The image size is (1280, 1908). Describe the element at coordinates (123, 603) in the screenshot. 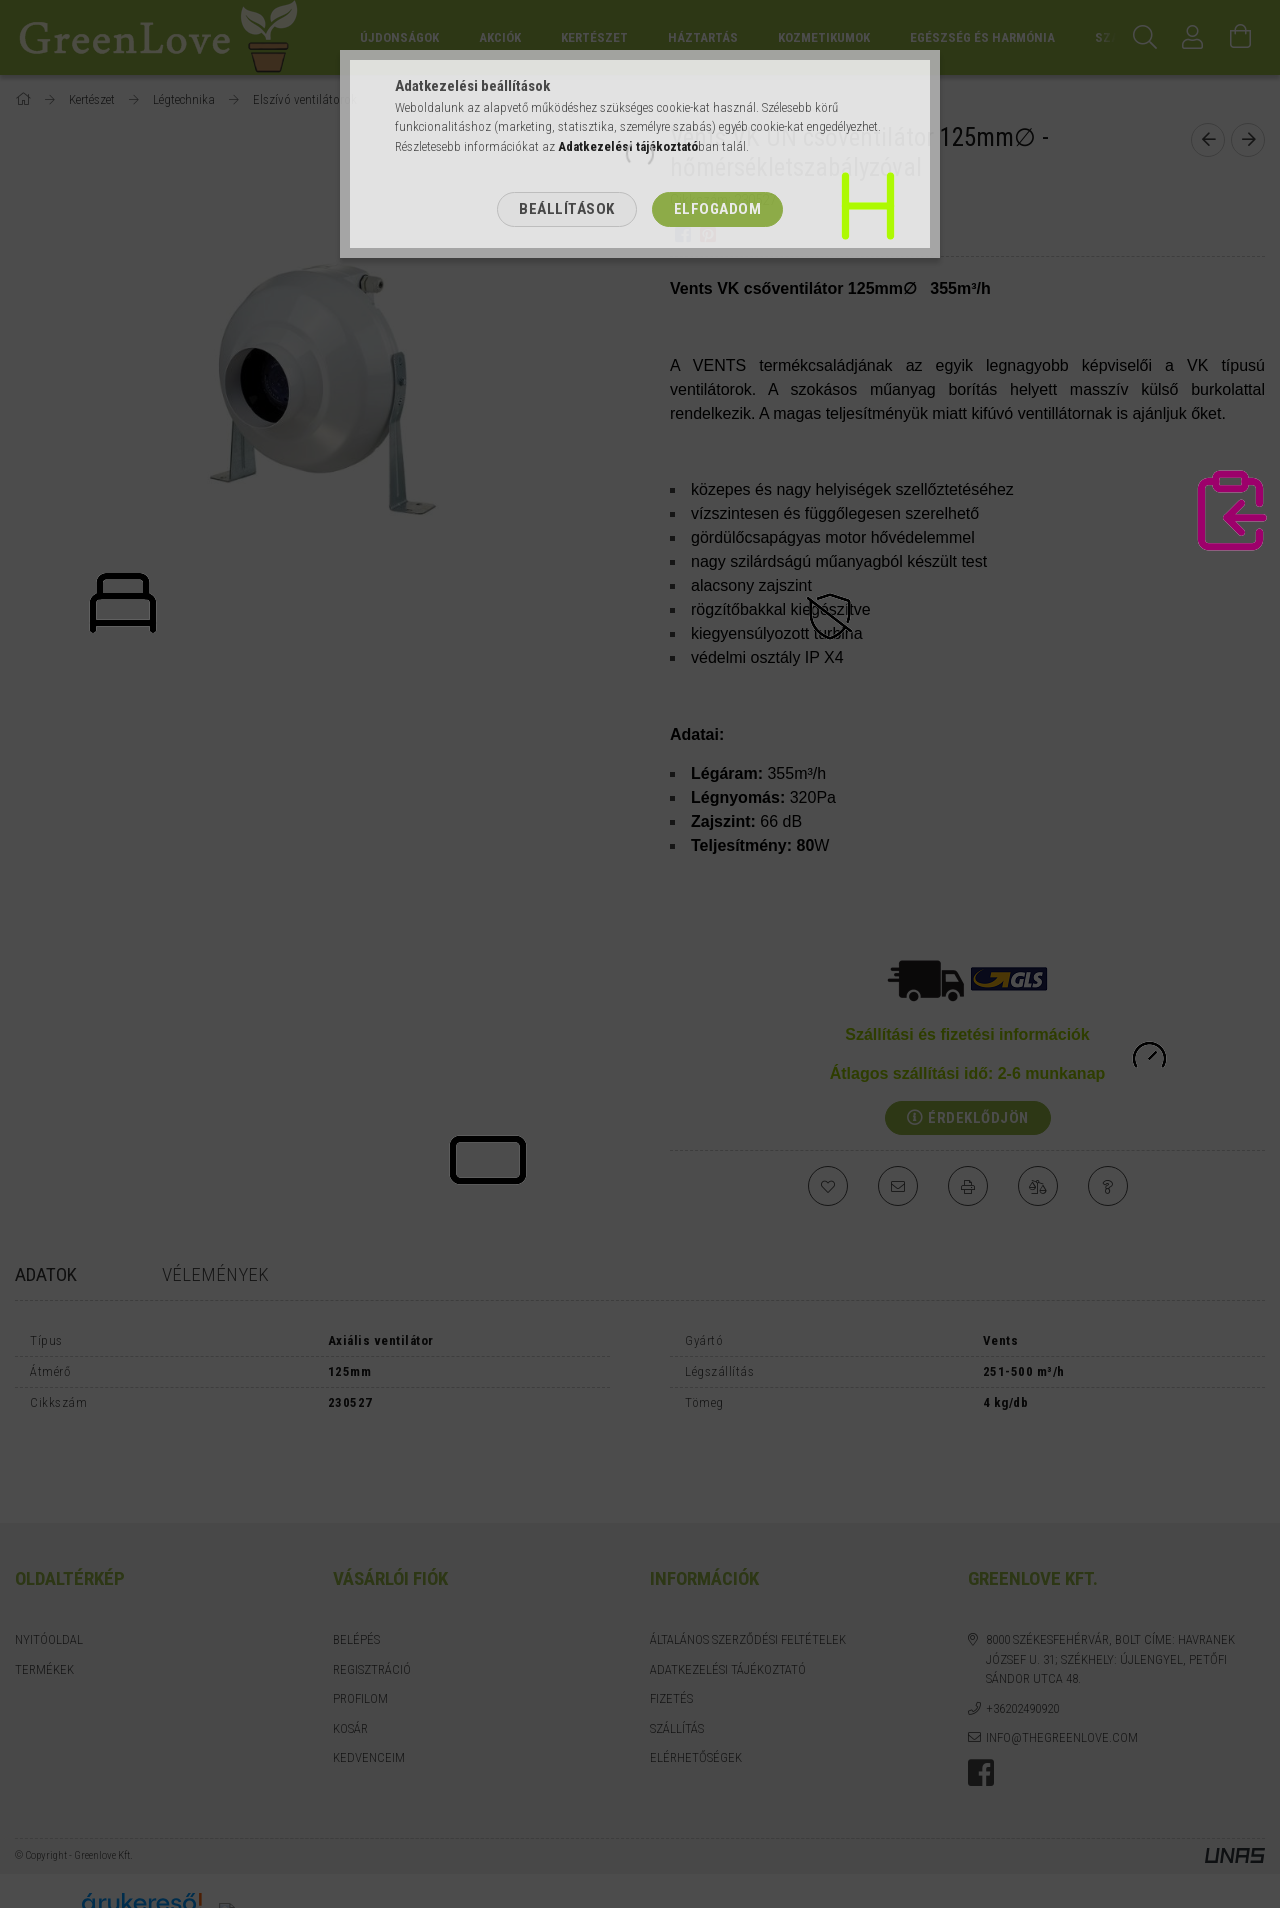

I see `select single bed accommodation` at that location.